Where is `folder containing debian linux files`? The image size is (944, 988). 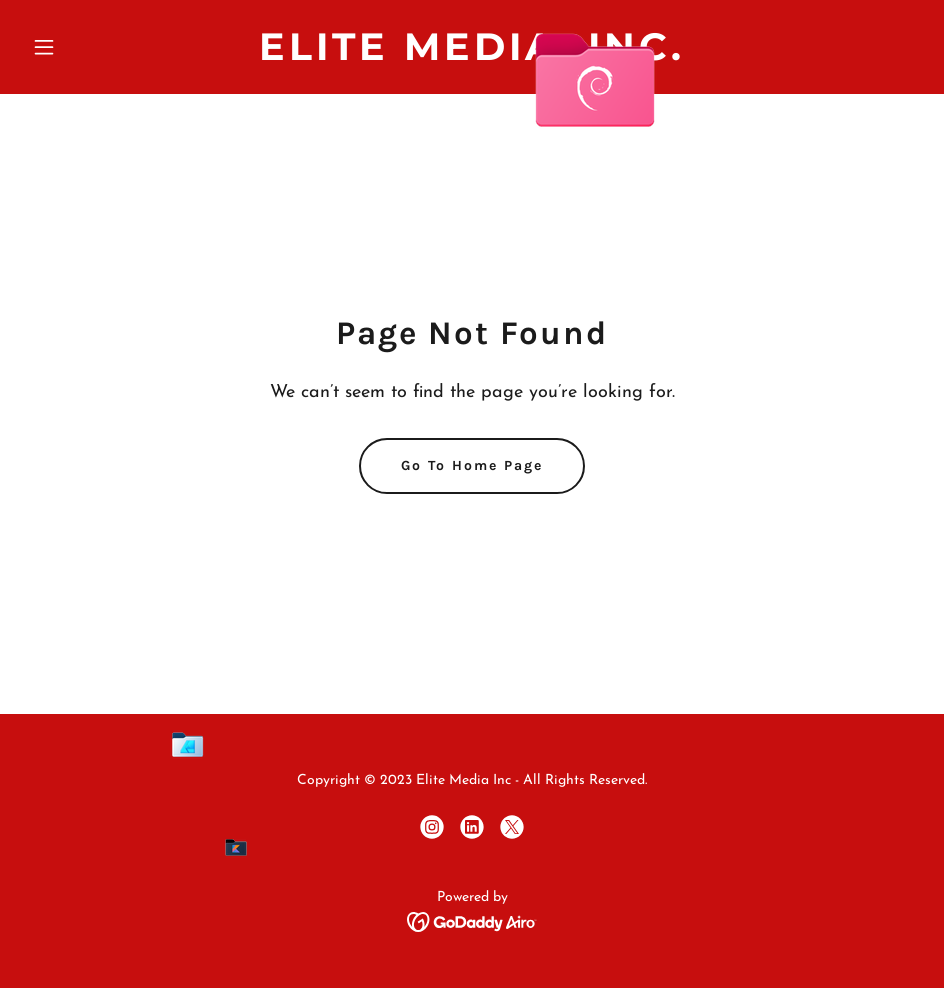
folder containing debian linux files is located at coordinates (594, 83).